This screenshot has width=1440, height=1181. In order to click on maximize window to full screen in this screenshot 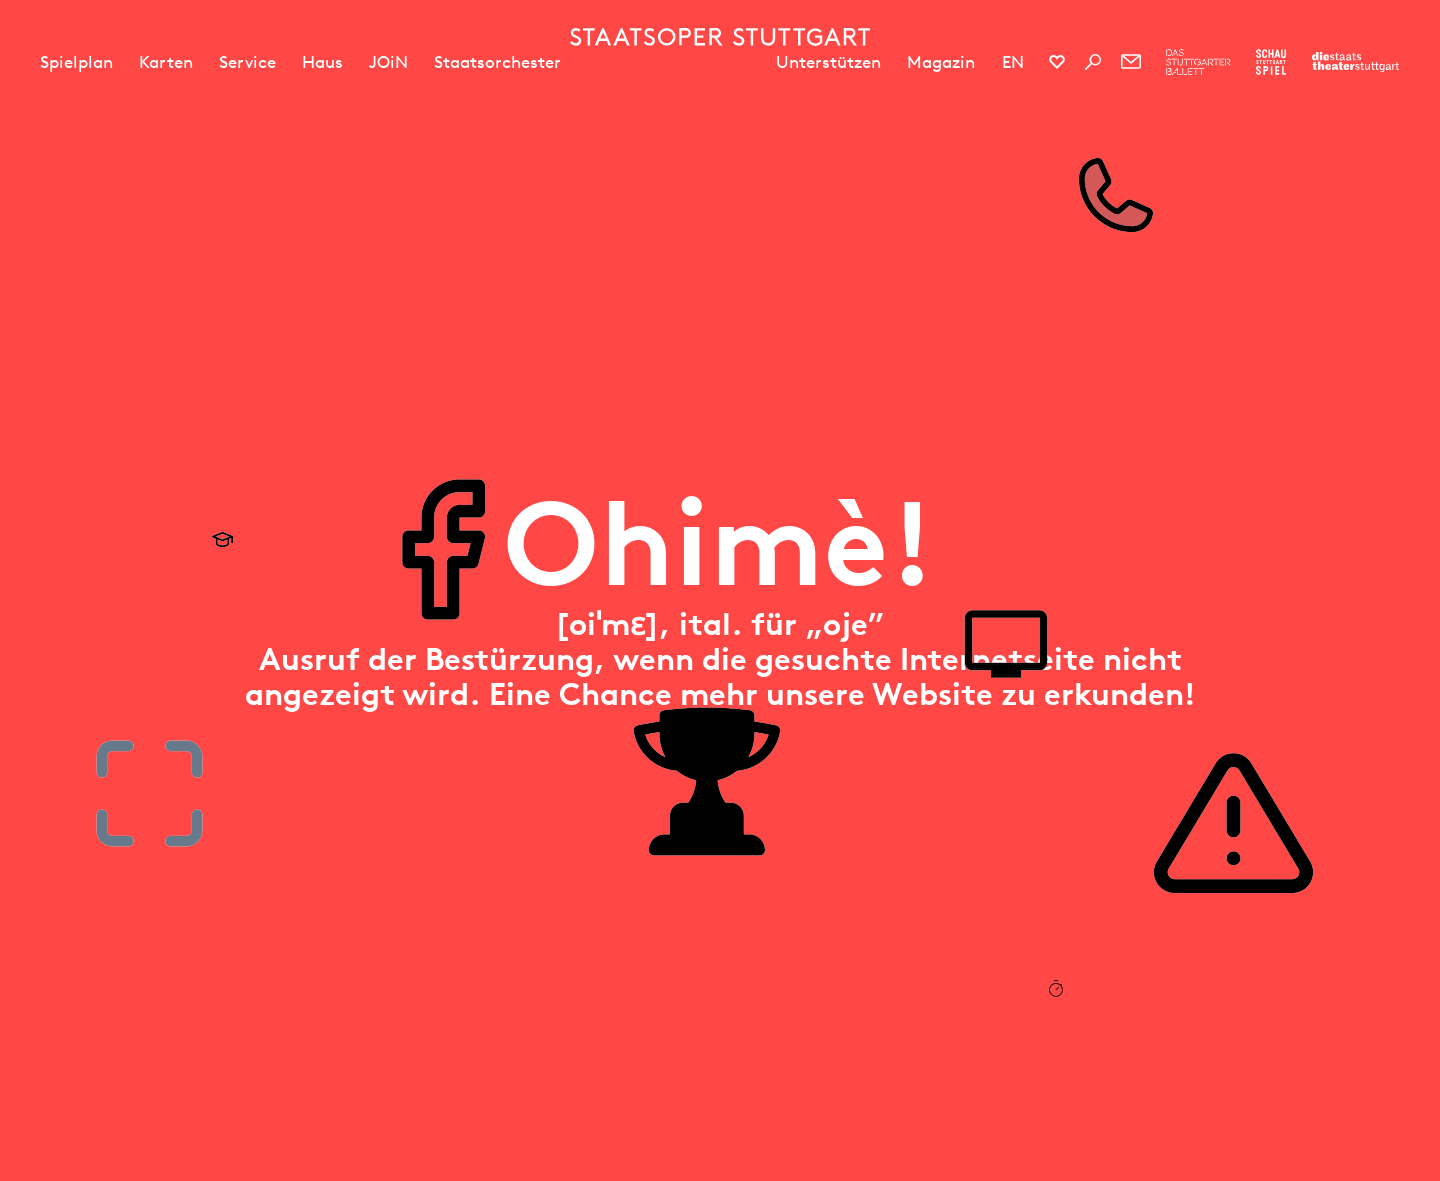, I will do `click(149, 793)`.